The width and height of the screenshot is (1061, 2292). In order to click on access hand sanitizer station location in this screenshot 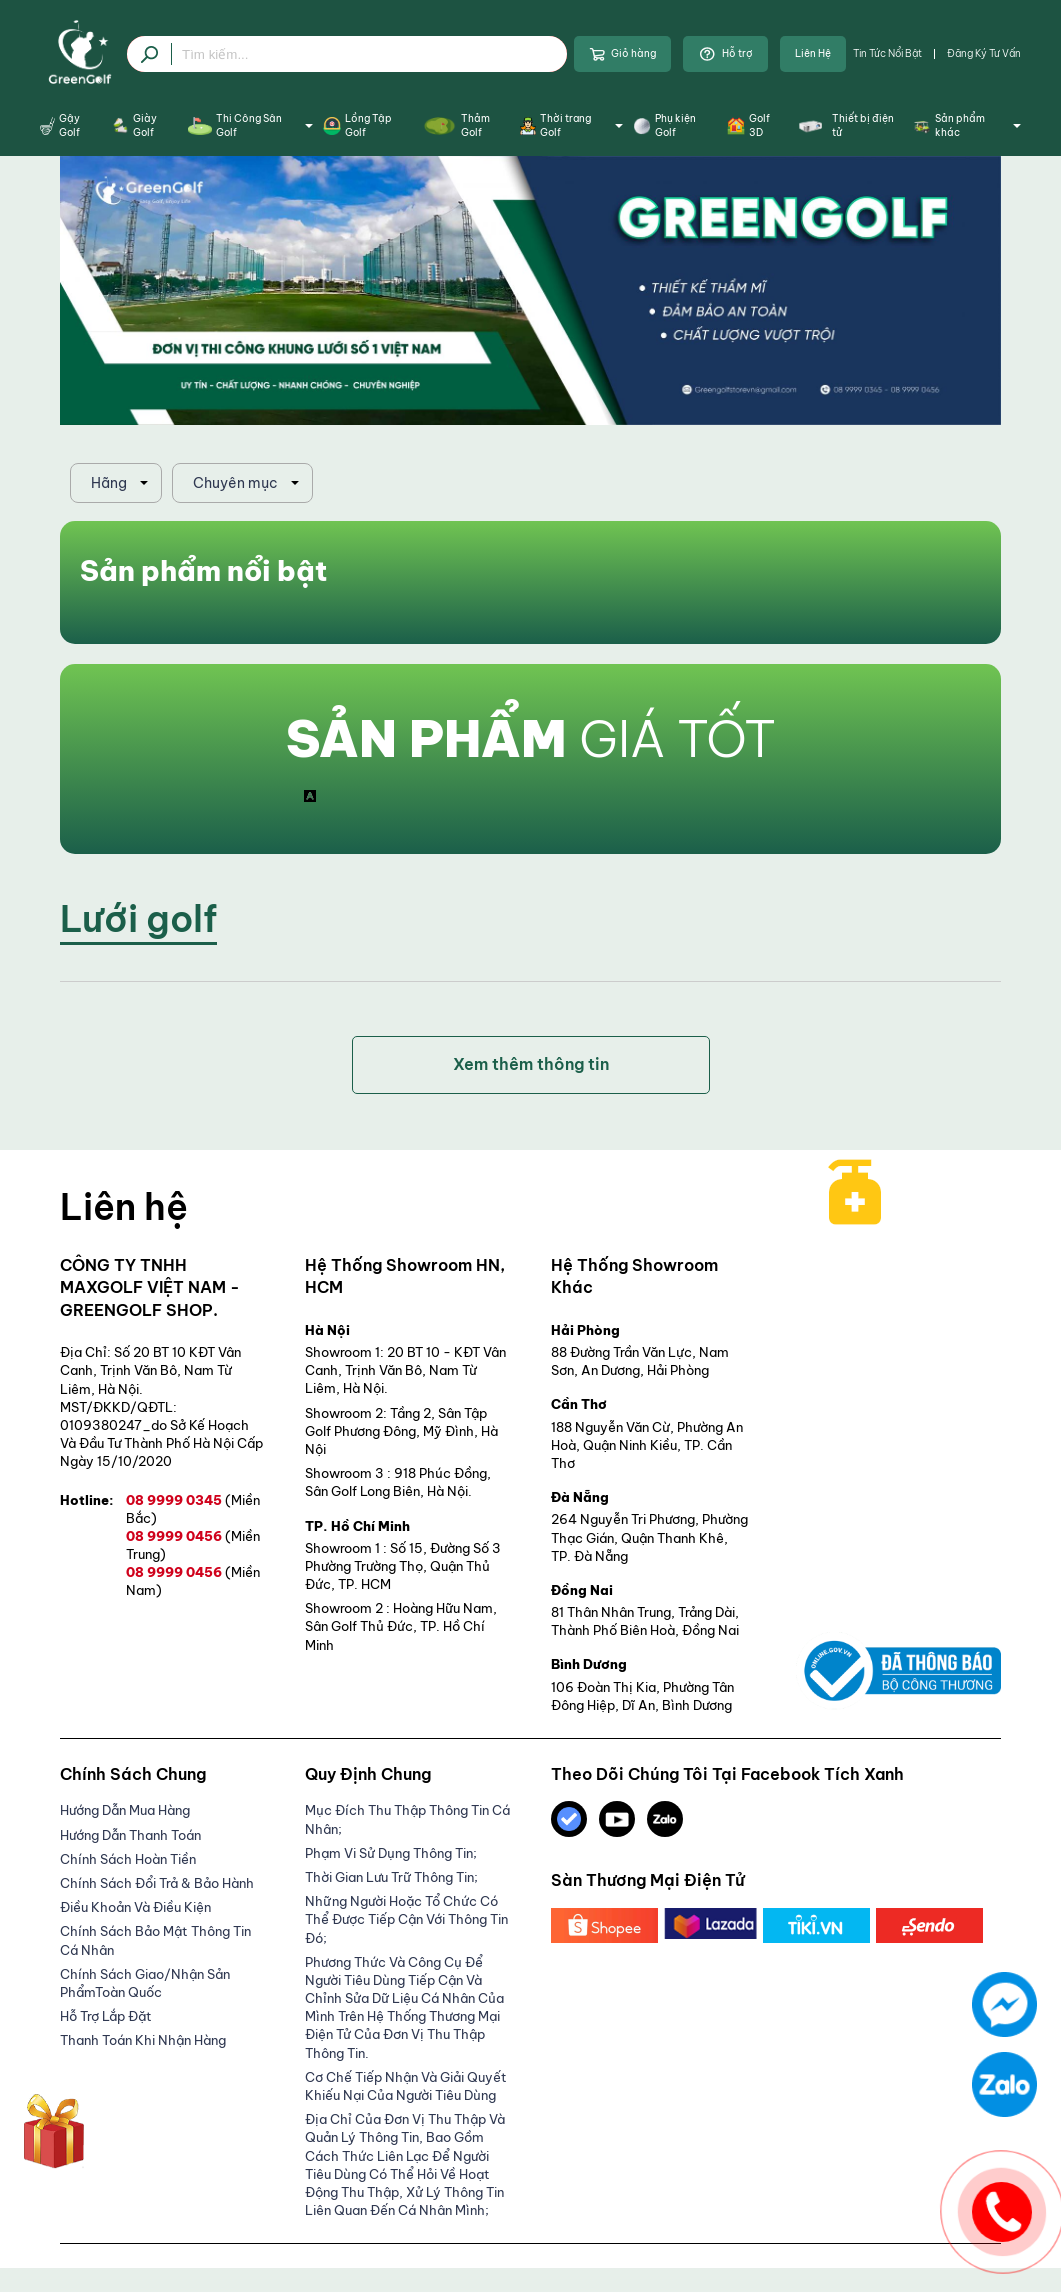, I will do `click(855, 1192)`.